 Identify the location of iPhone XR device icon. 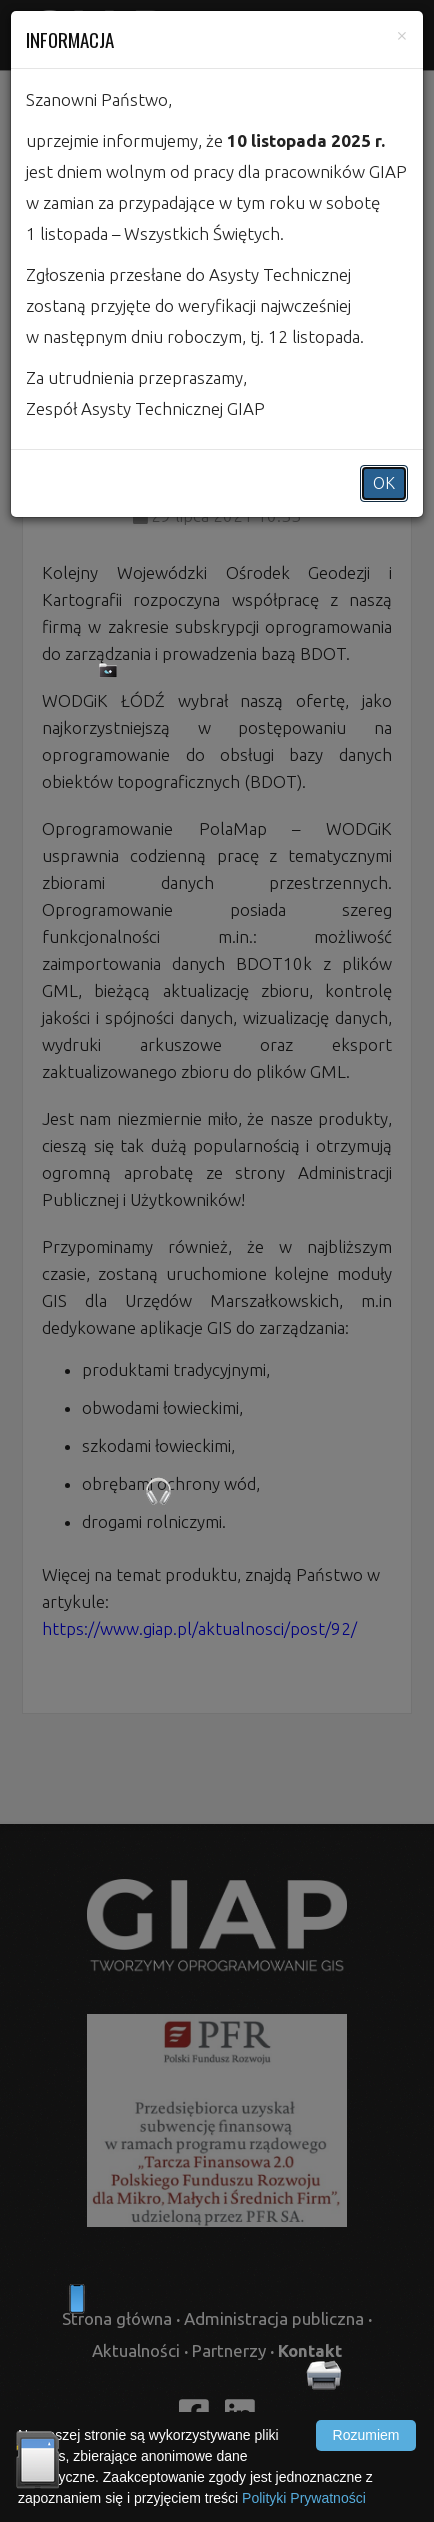
(77, 2299).